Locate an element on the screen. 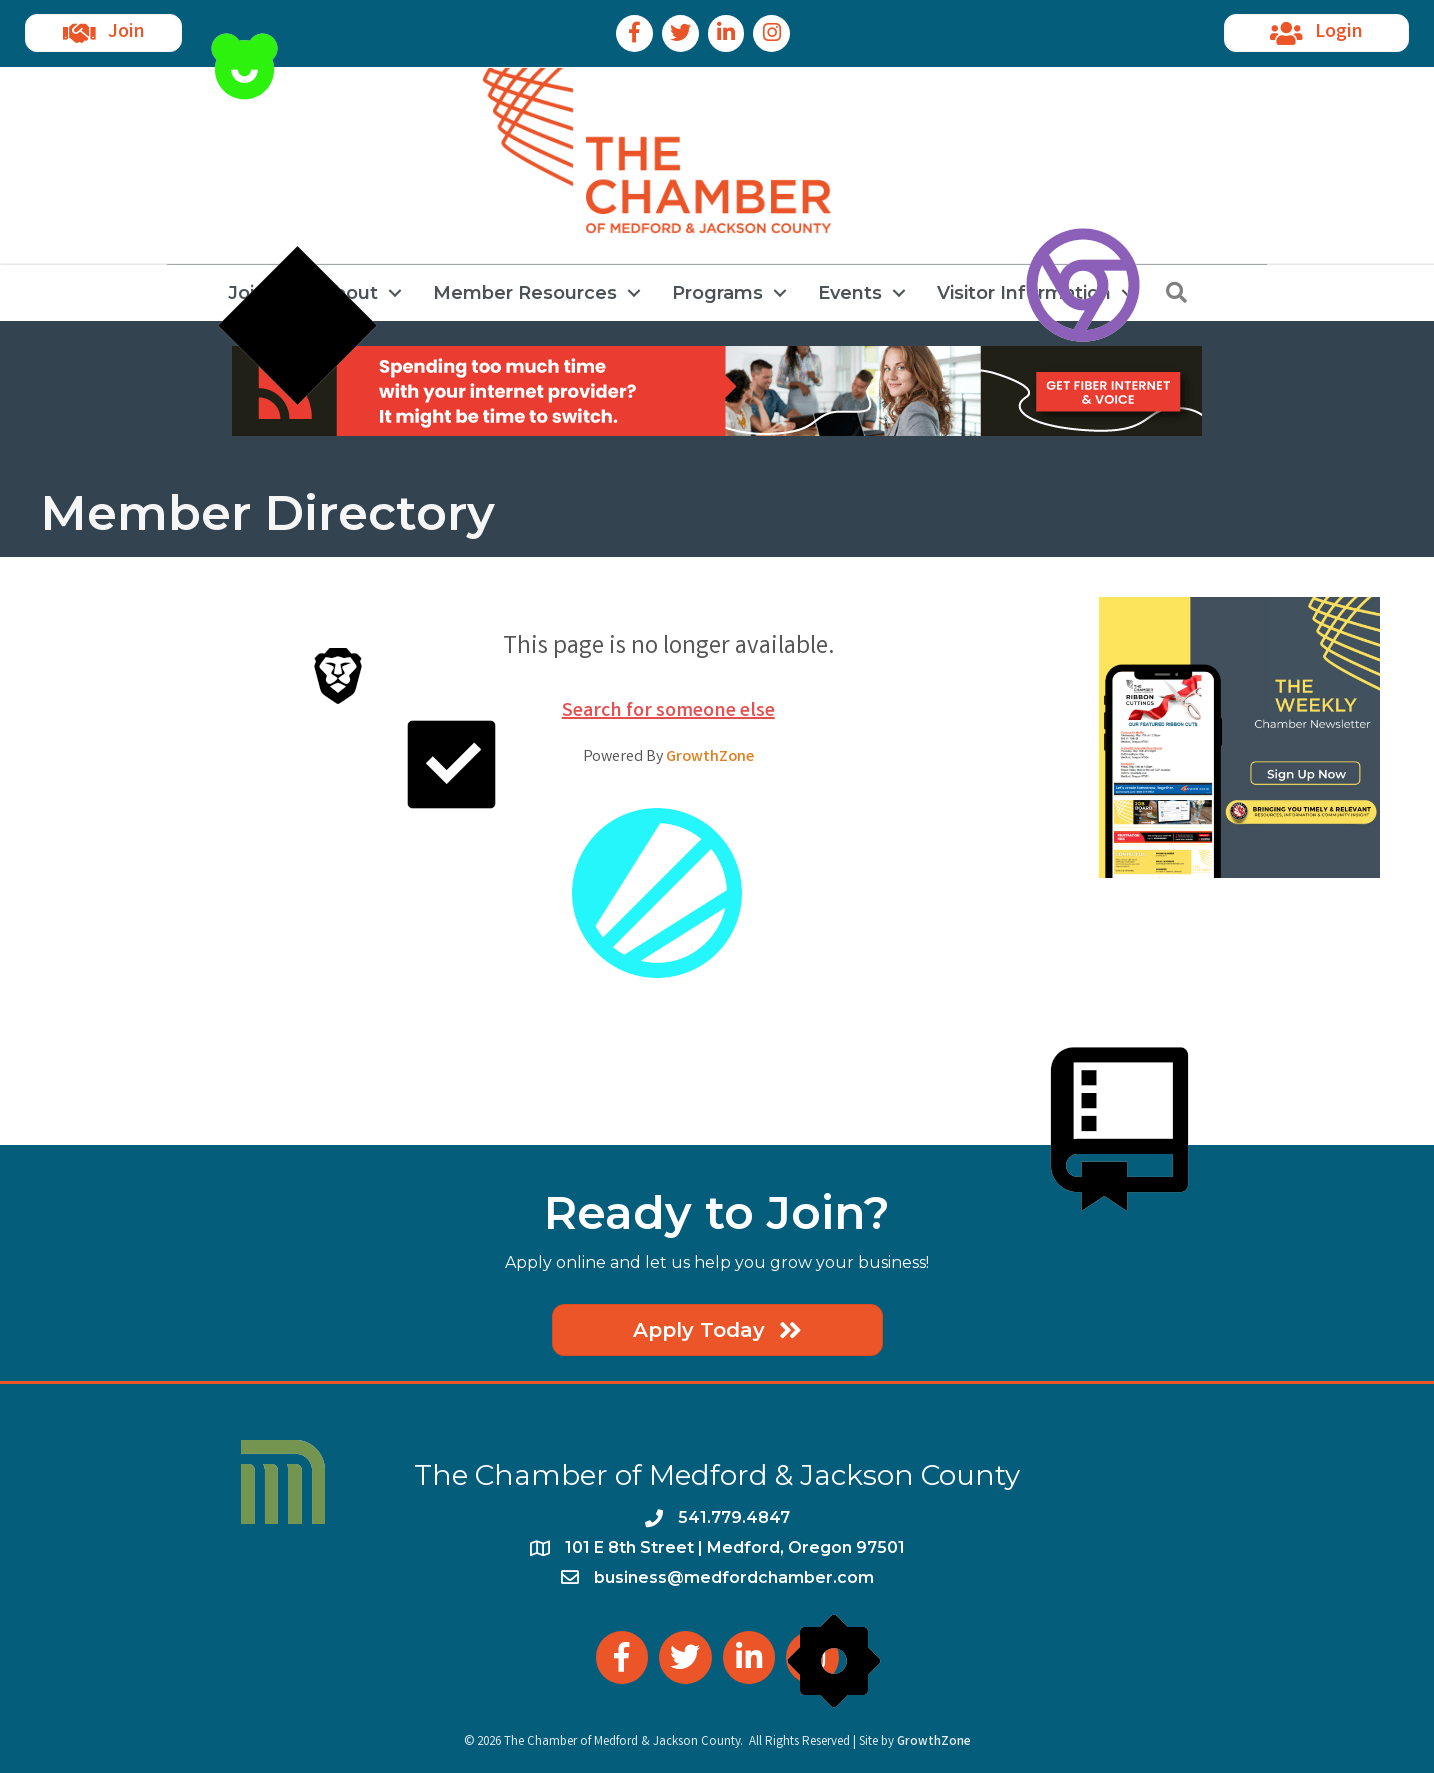 The height and width of the screenshot is (1773, 1434). indicates a selected or completed item is located at coordinates (451, 764).